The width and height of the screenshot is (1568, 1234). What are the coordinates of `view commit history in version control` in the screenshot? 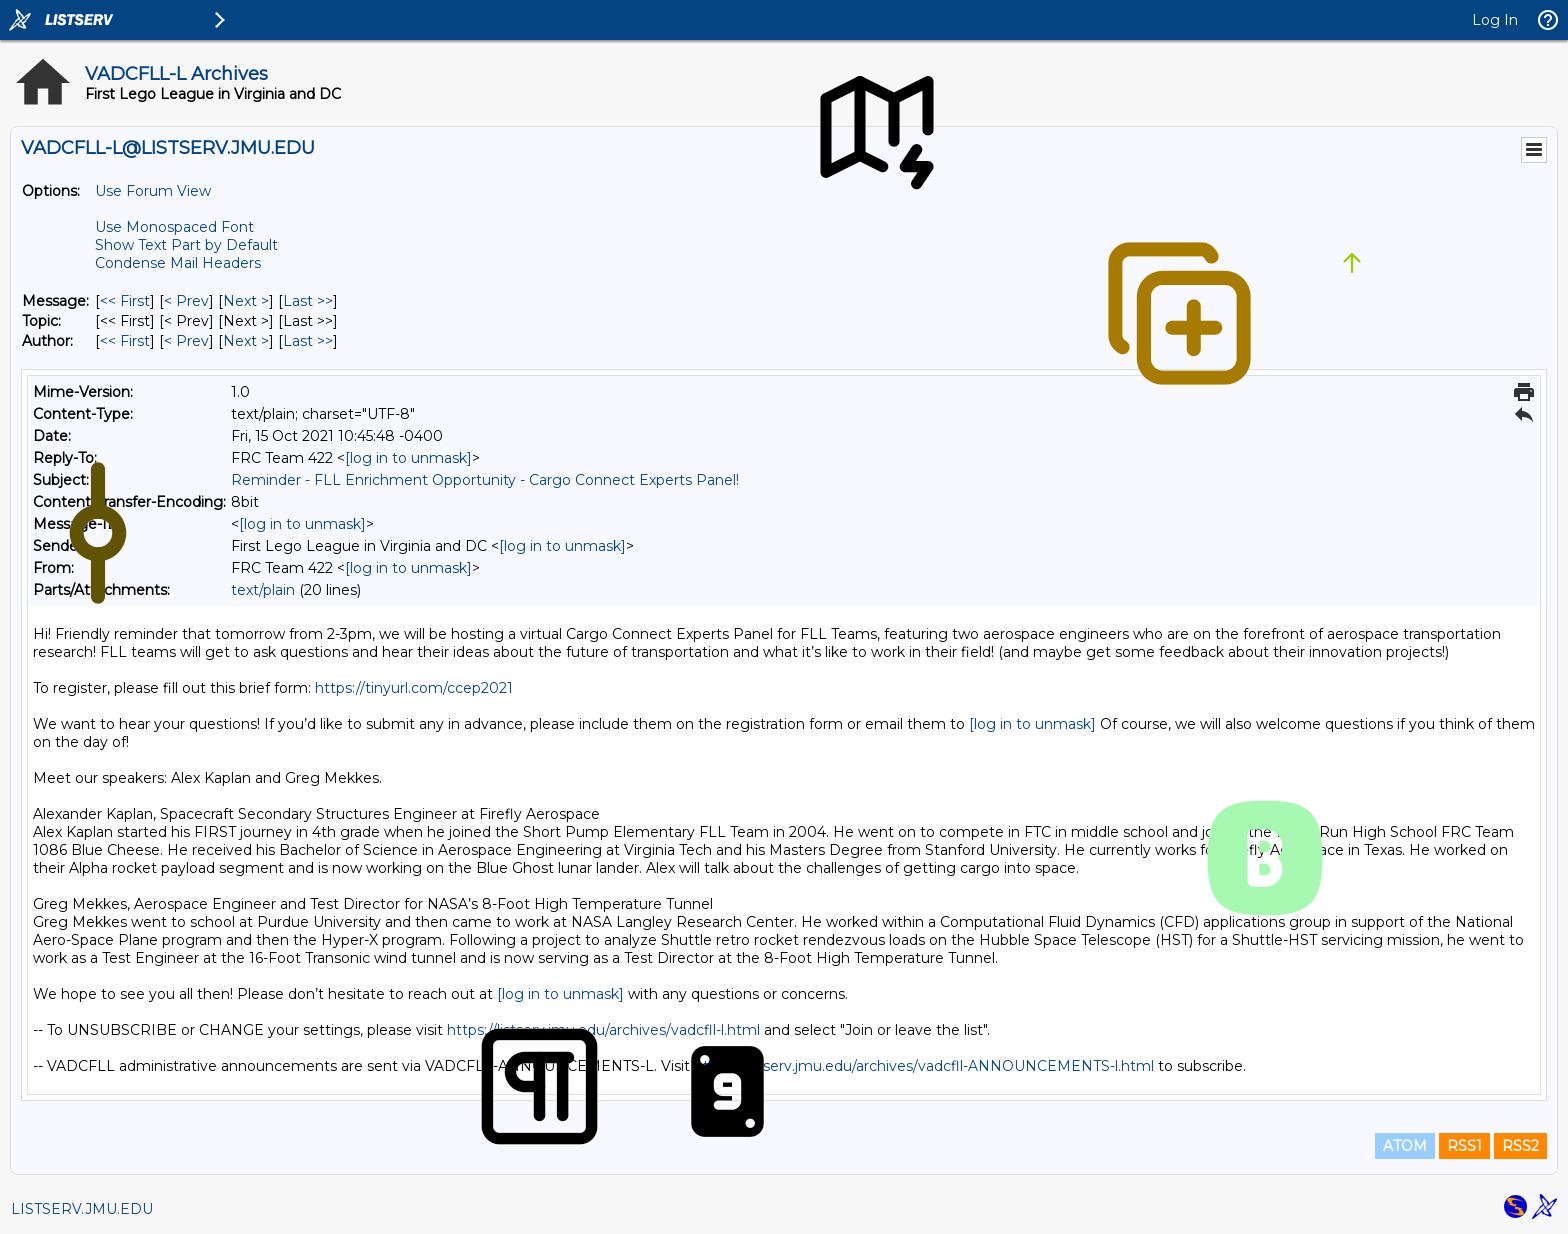 It's located at (98, 533).